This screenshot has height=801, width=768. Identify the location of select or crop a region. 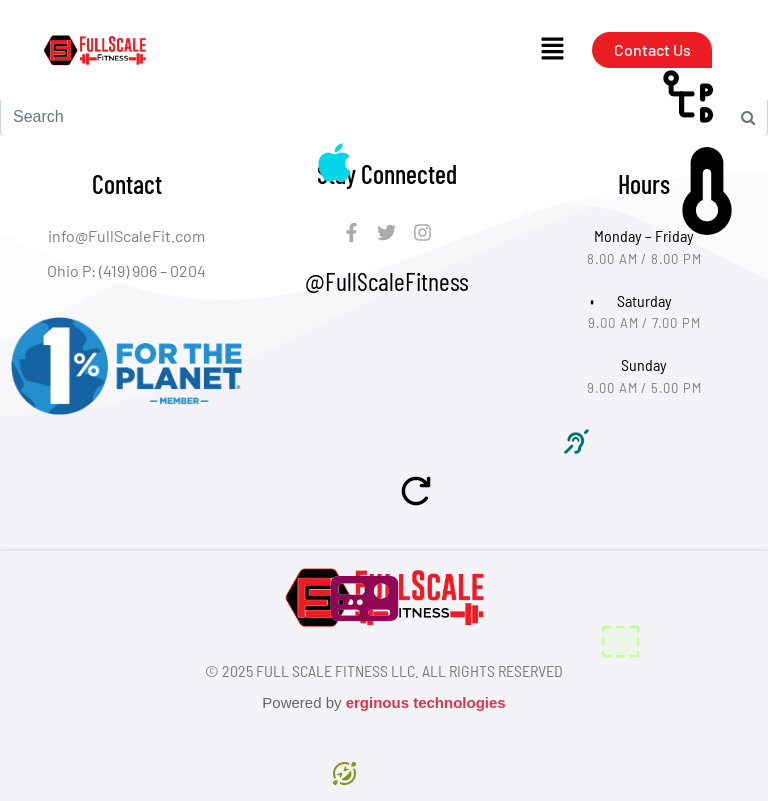
(620, 641).